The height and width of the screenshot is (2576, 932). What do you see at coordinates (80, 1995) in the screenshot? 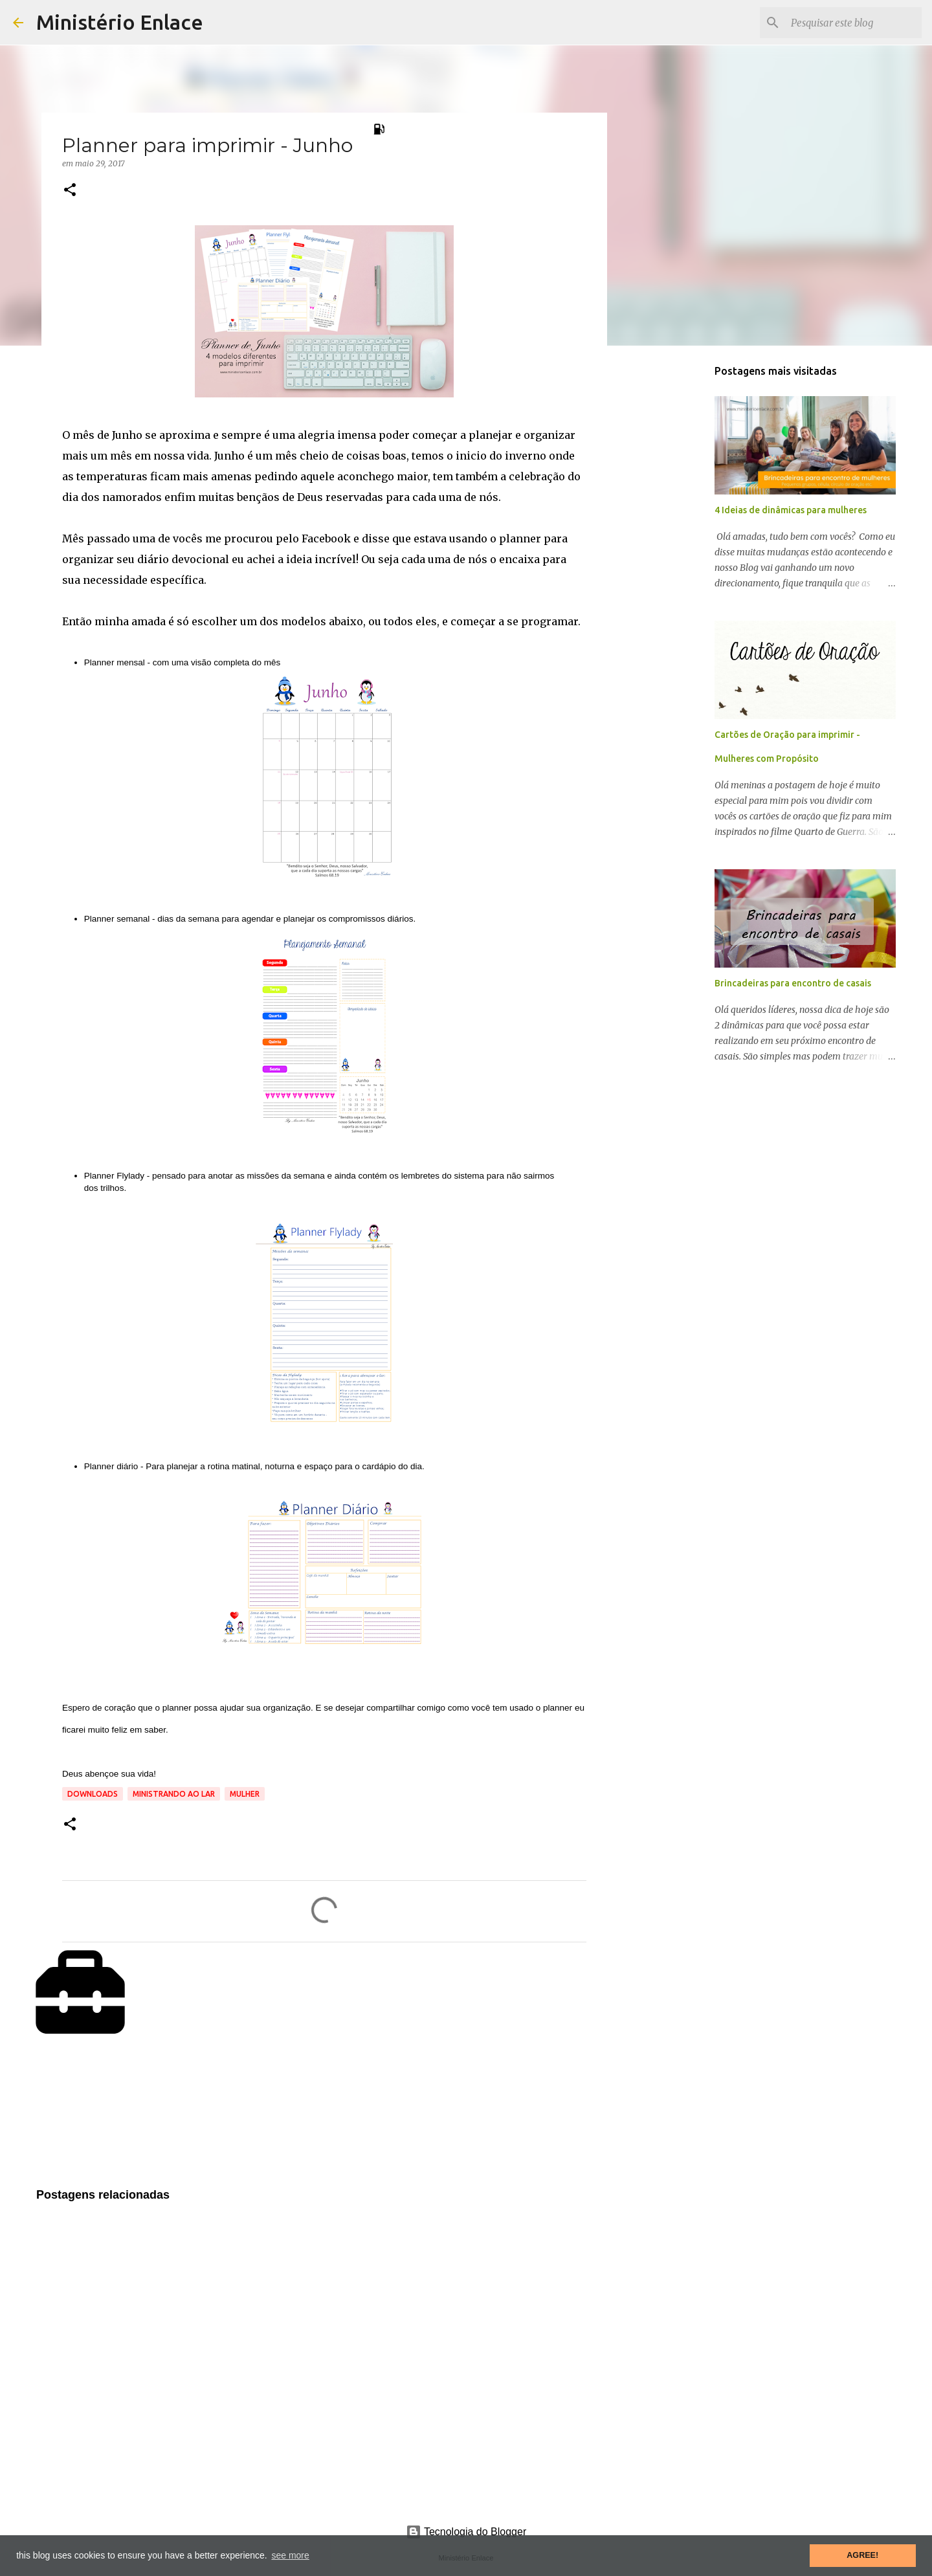
I see `access tools and utilities` at bounding box center [80, 1995].